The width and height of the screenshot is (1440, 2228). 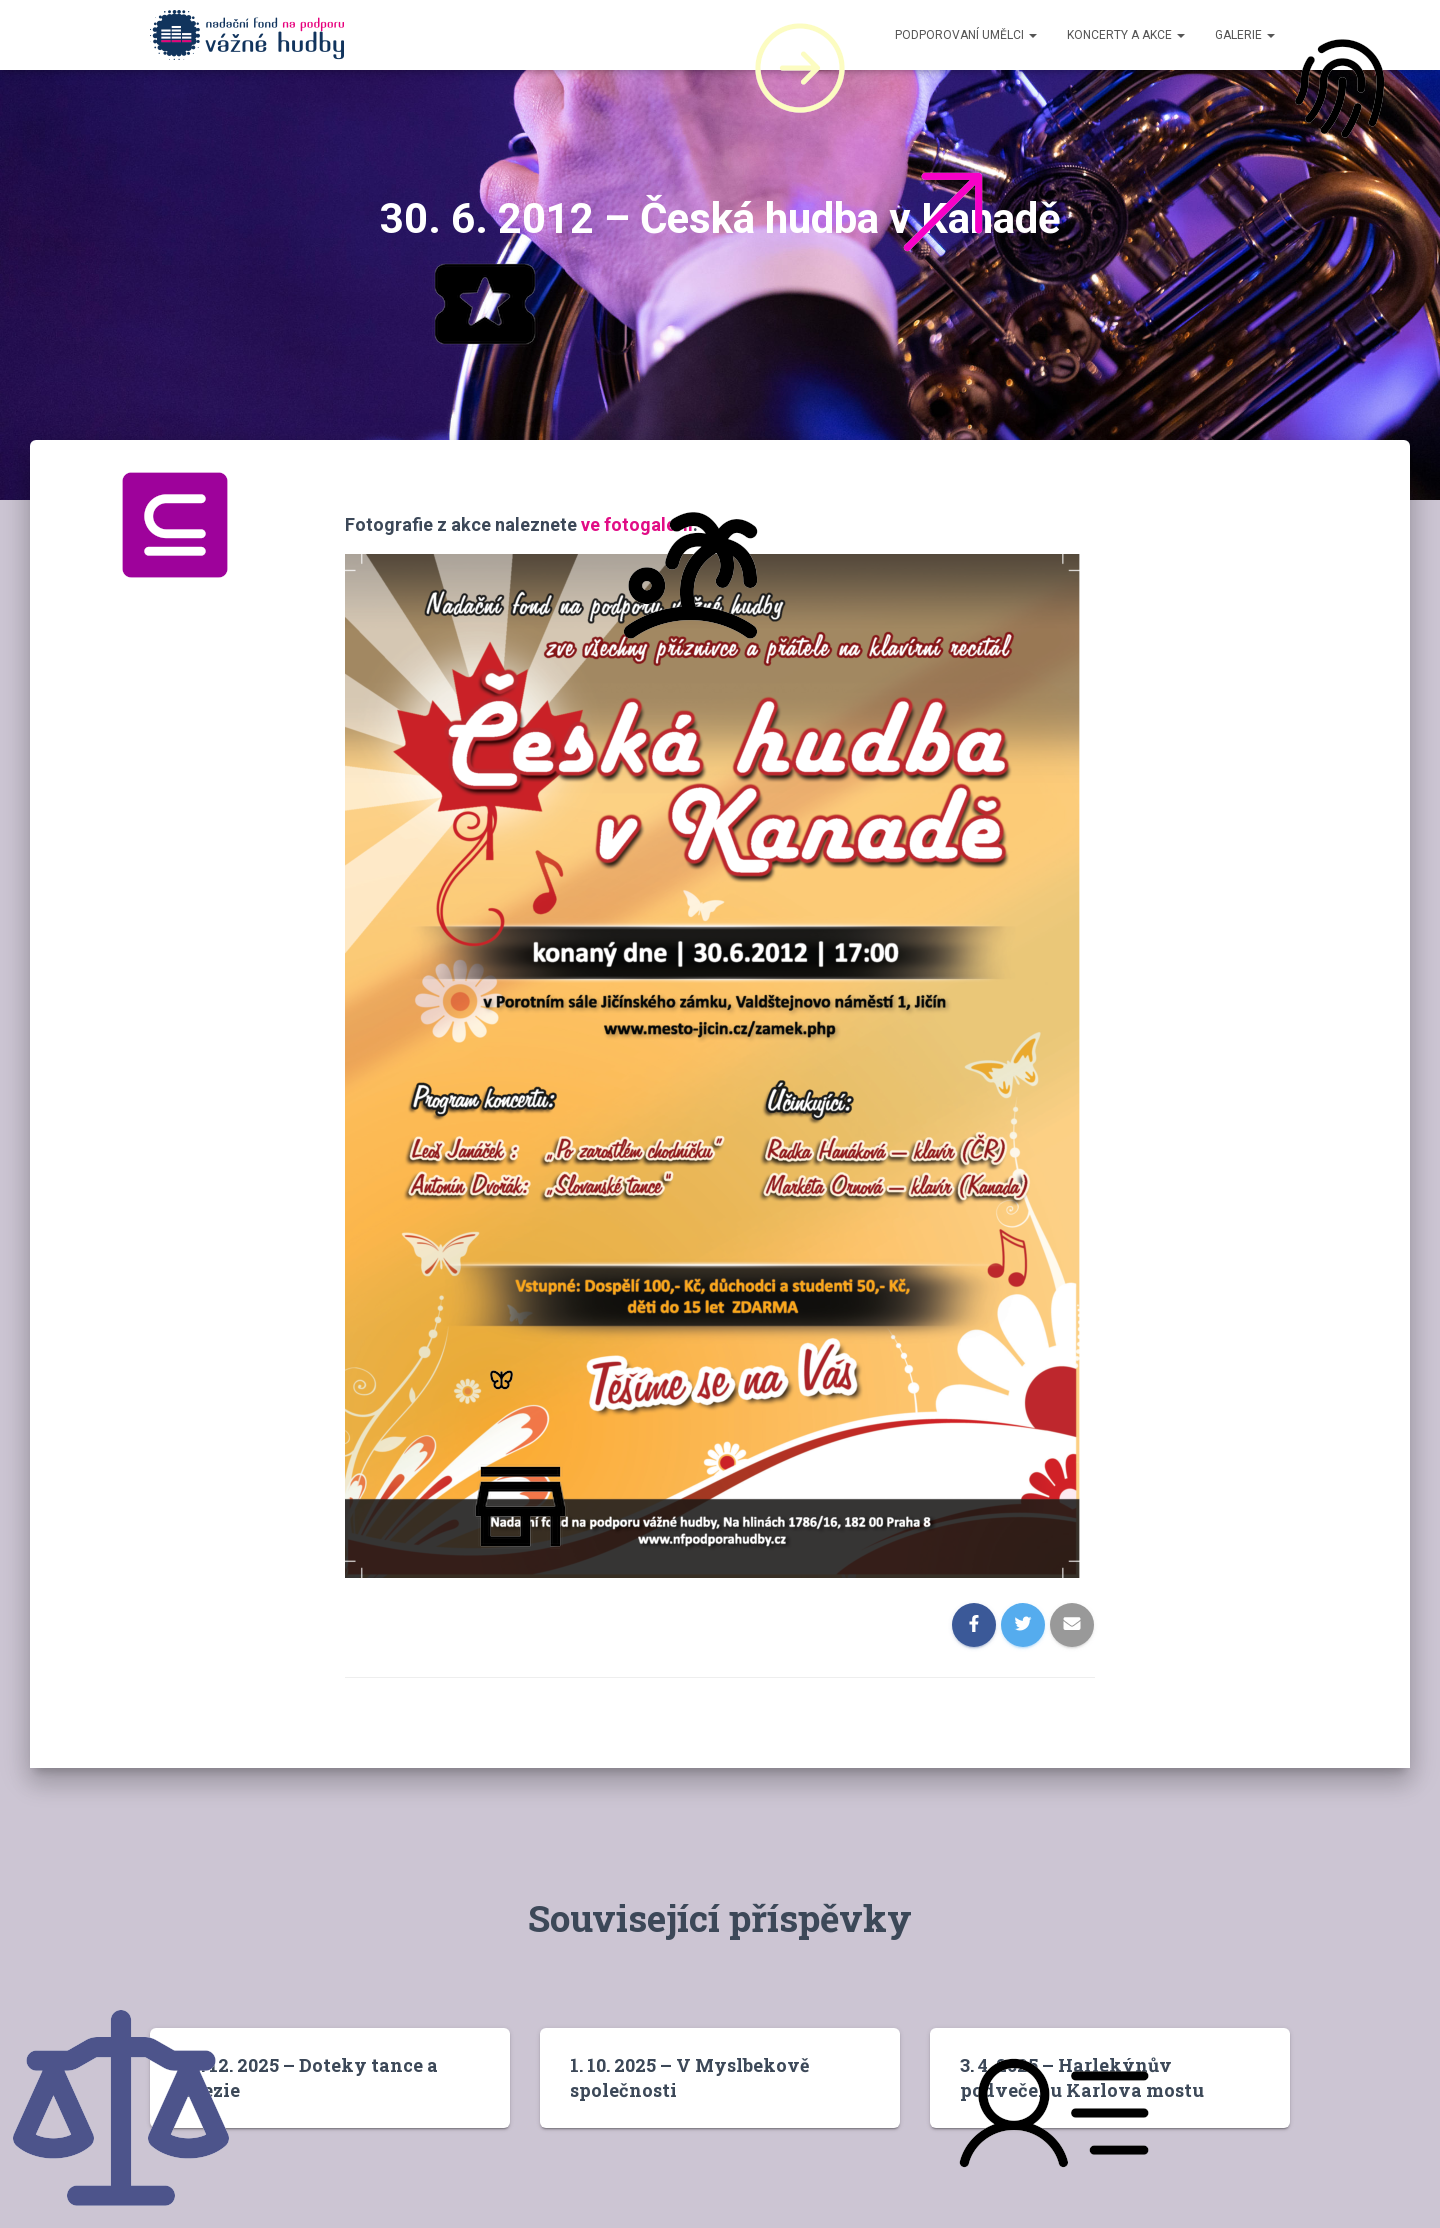 What do you see at coordinates (943, 212) in the screenshot?
I see `open link in new tab or window` at bounding box center [943, 212].